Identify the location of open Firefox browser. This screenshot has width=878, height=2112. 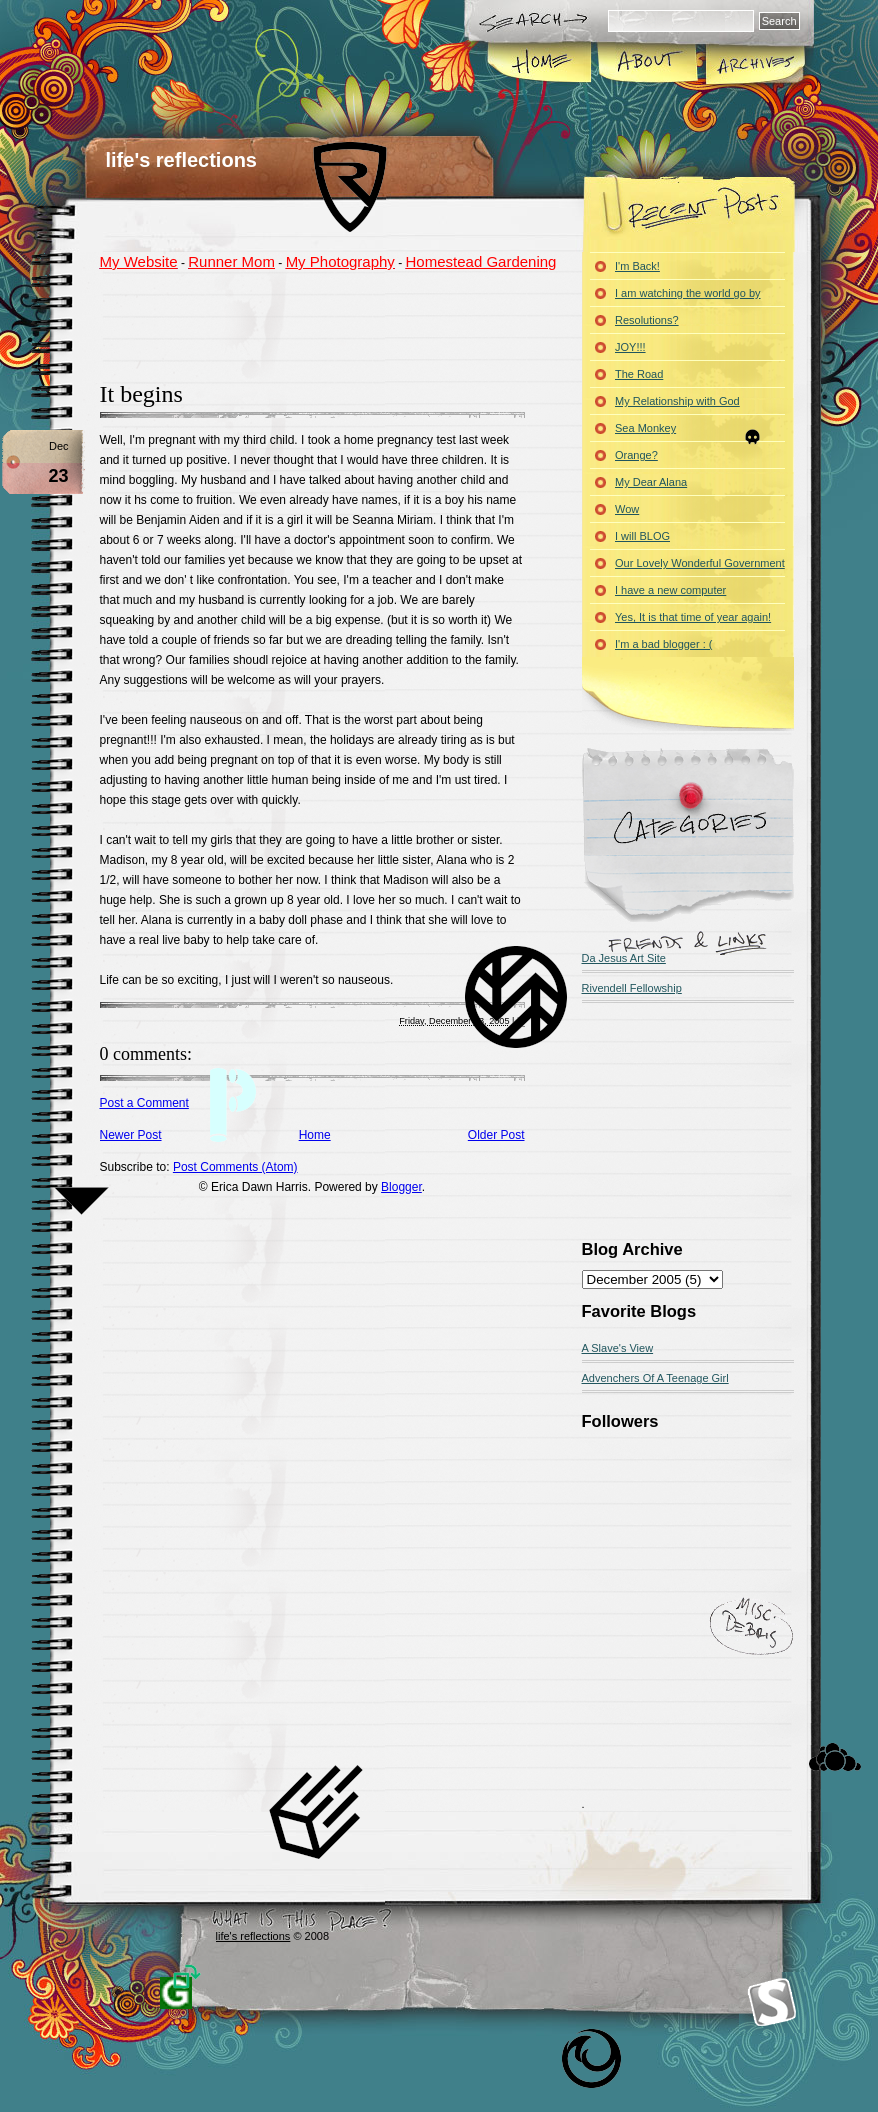
(591, 2058).